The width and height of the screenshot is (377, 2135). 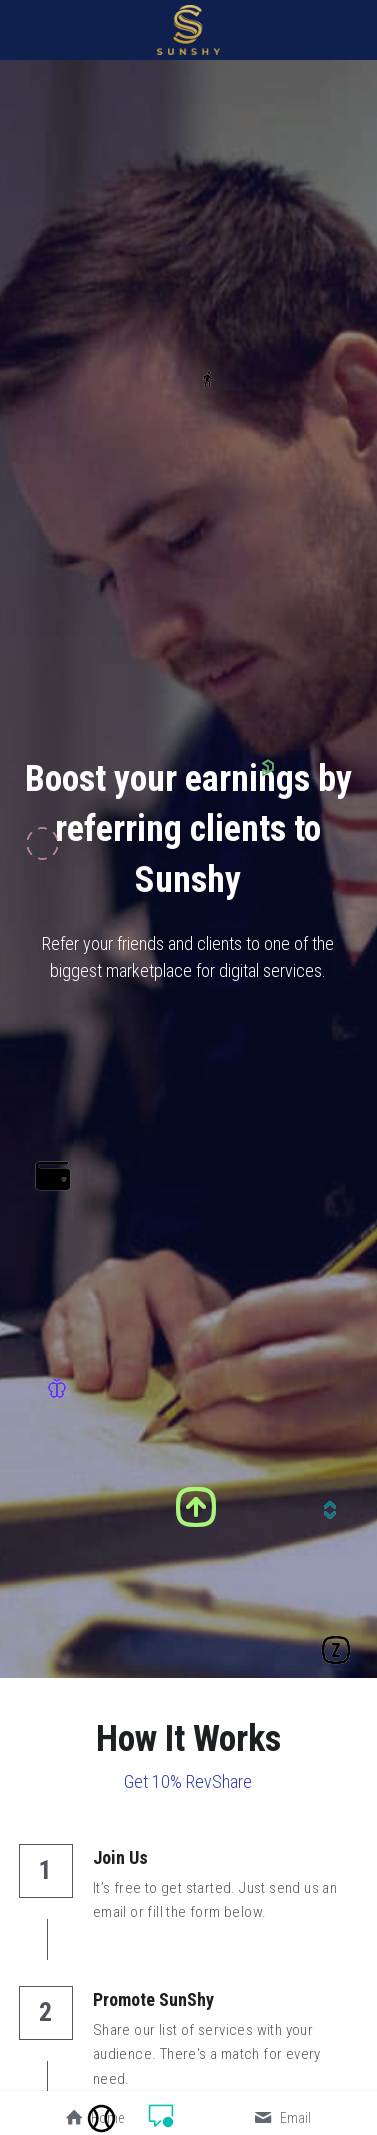 I want to click on expand or collapse a section, so click(x=330, y=1510).